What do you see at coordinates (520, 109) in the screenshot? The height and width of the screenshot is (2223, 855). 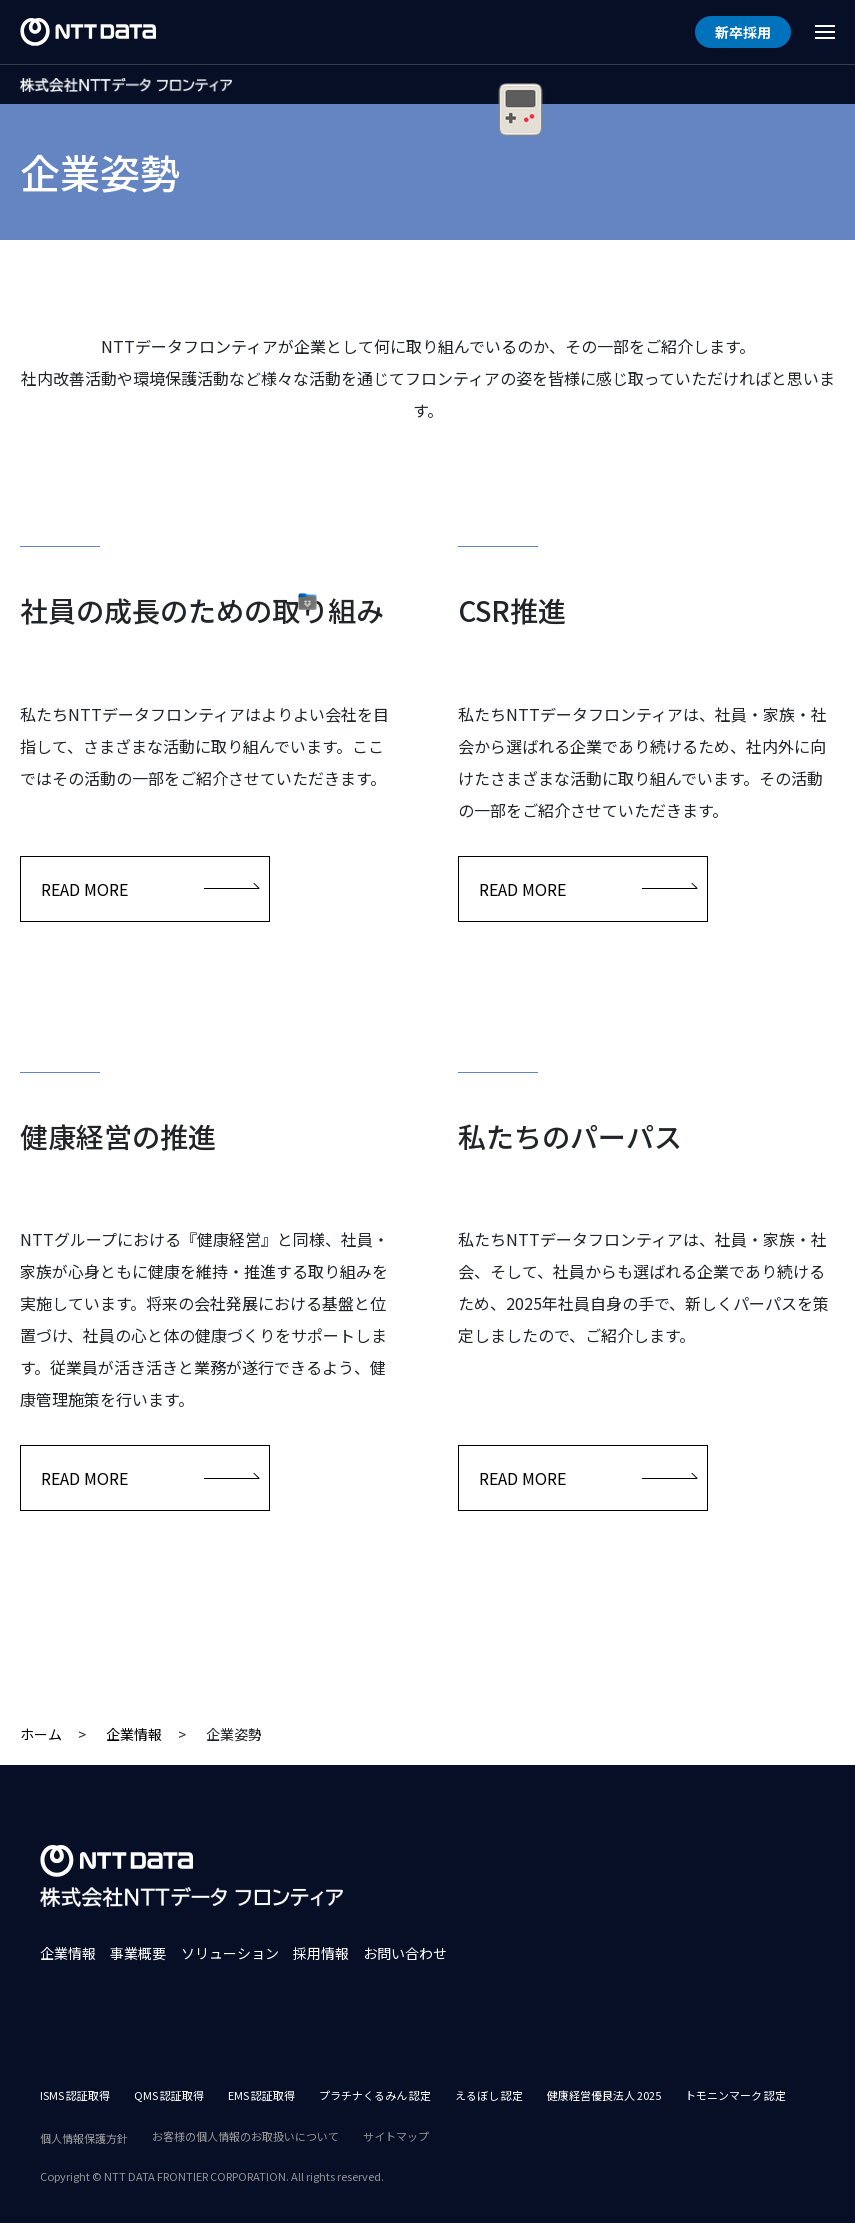 I see `open the games application` at bounding box center [520, 109].